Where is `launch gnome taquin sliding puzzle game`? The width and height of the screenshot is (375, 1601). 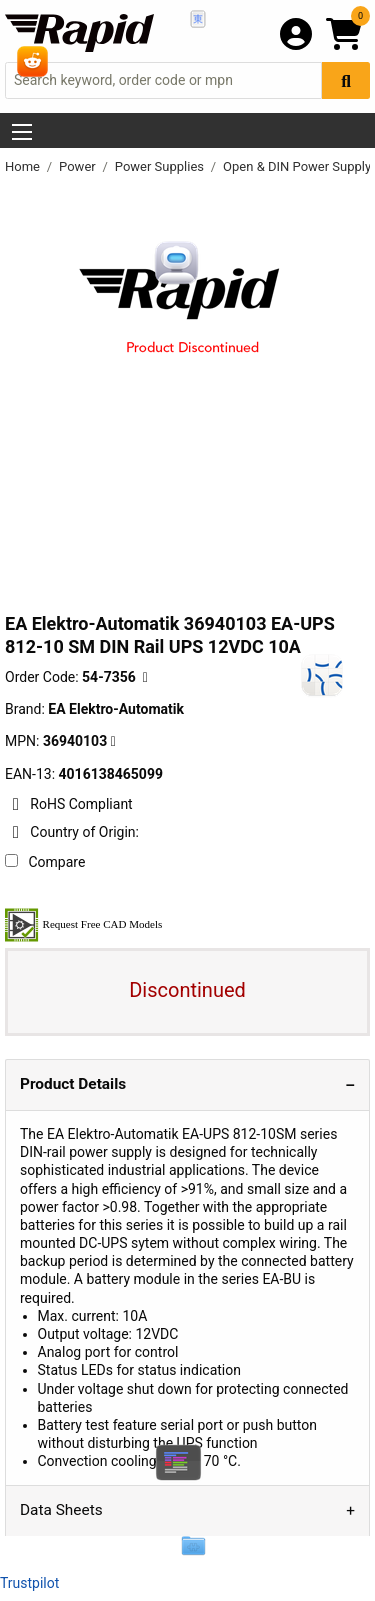
launch gnome taquin sliding puzzle game is located at coordinates (322, 675).